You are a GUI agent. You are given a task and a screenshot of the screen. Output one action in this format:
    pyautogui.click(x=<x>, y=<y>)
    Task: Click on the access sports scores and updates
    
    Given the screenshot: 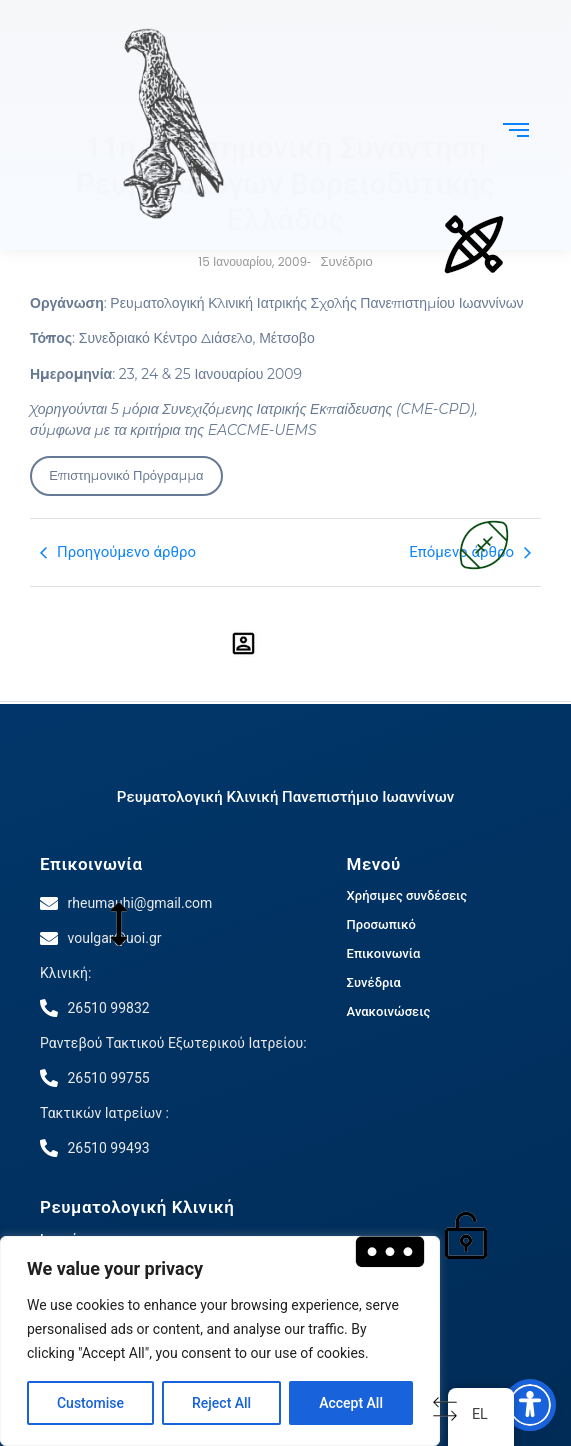 What is the action you would take?
    pyautogui.click(x=484, y=545)
    